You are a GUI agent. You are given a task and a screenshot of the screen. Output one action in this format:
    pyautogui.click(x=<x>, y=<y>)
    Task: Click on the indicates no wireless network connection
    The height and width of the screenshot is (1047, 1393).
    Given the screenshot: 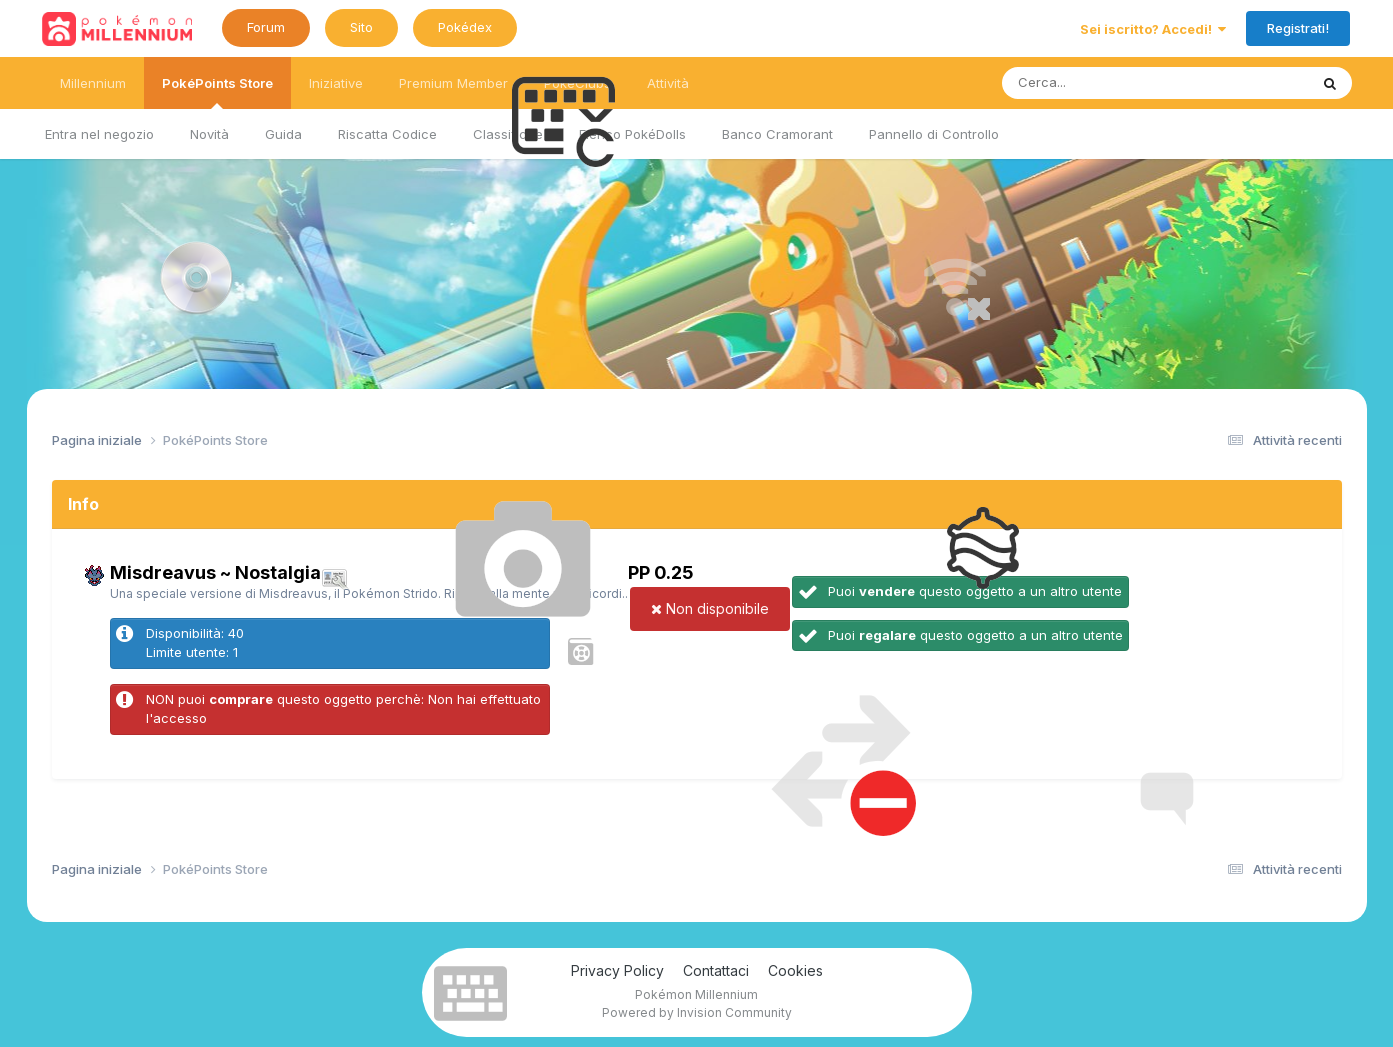 What is the action you would take?
    pyautogui.click(x=955, y=285)
    